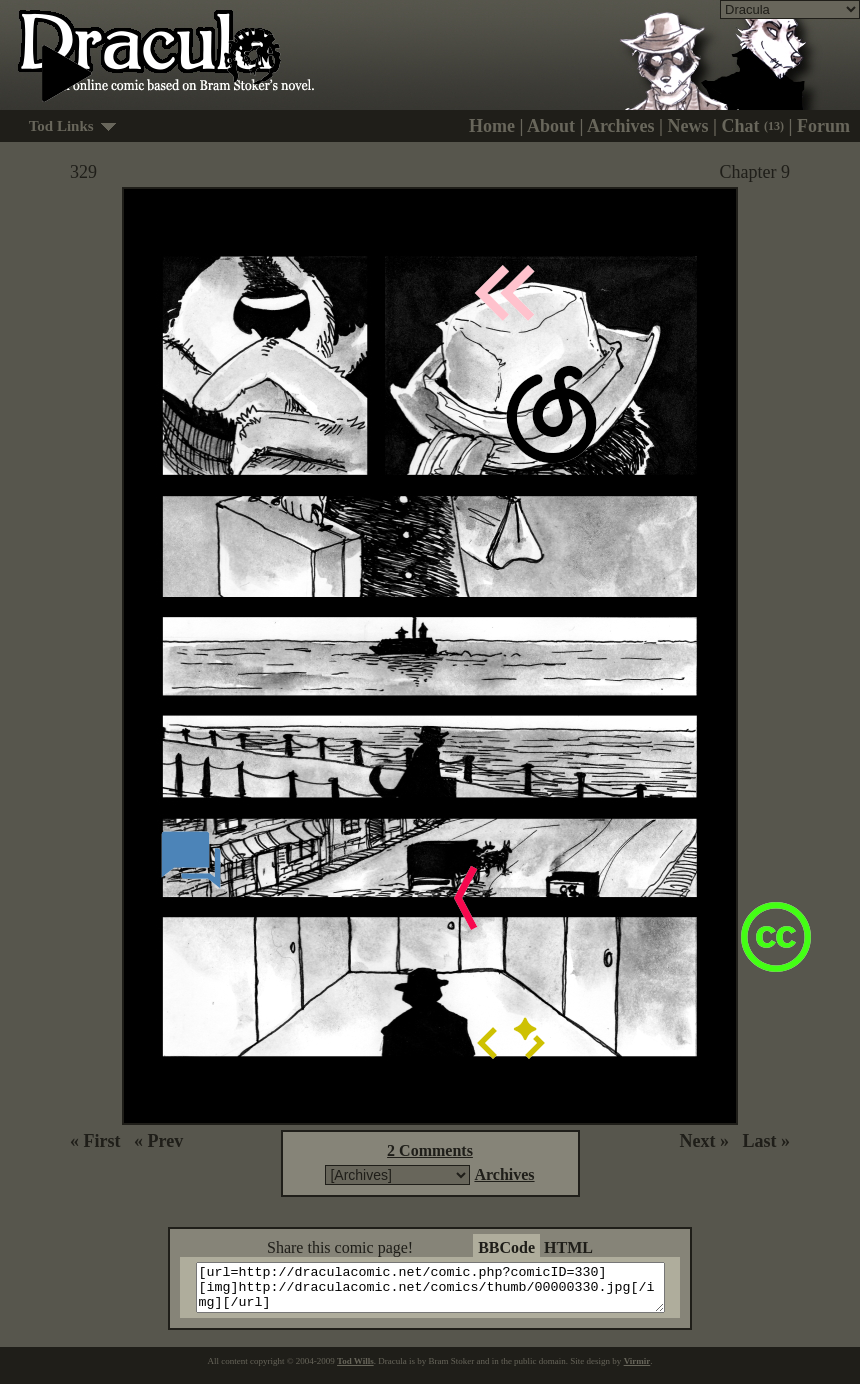 Image resolution: width=860 pixels, height=1384 pixels. Describe the element at coordinates (467, 898) in the screenshot. I see `go back to the previous screen` at that location.